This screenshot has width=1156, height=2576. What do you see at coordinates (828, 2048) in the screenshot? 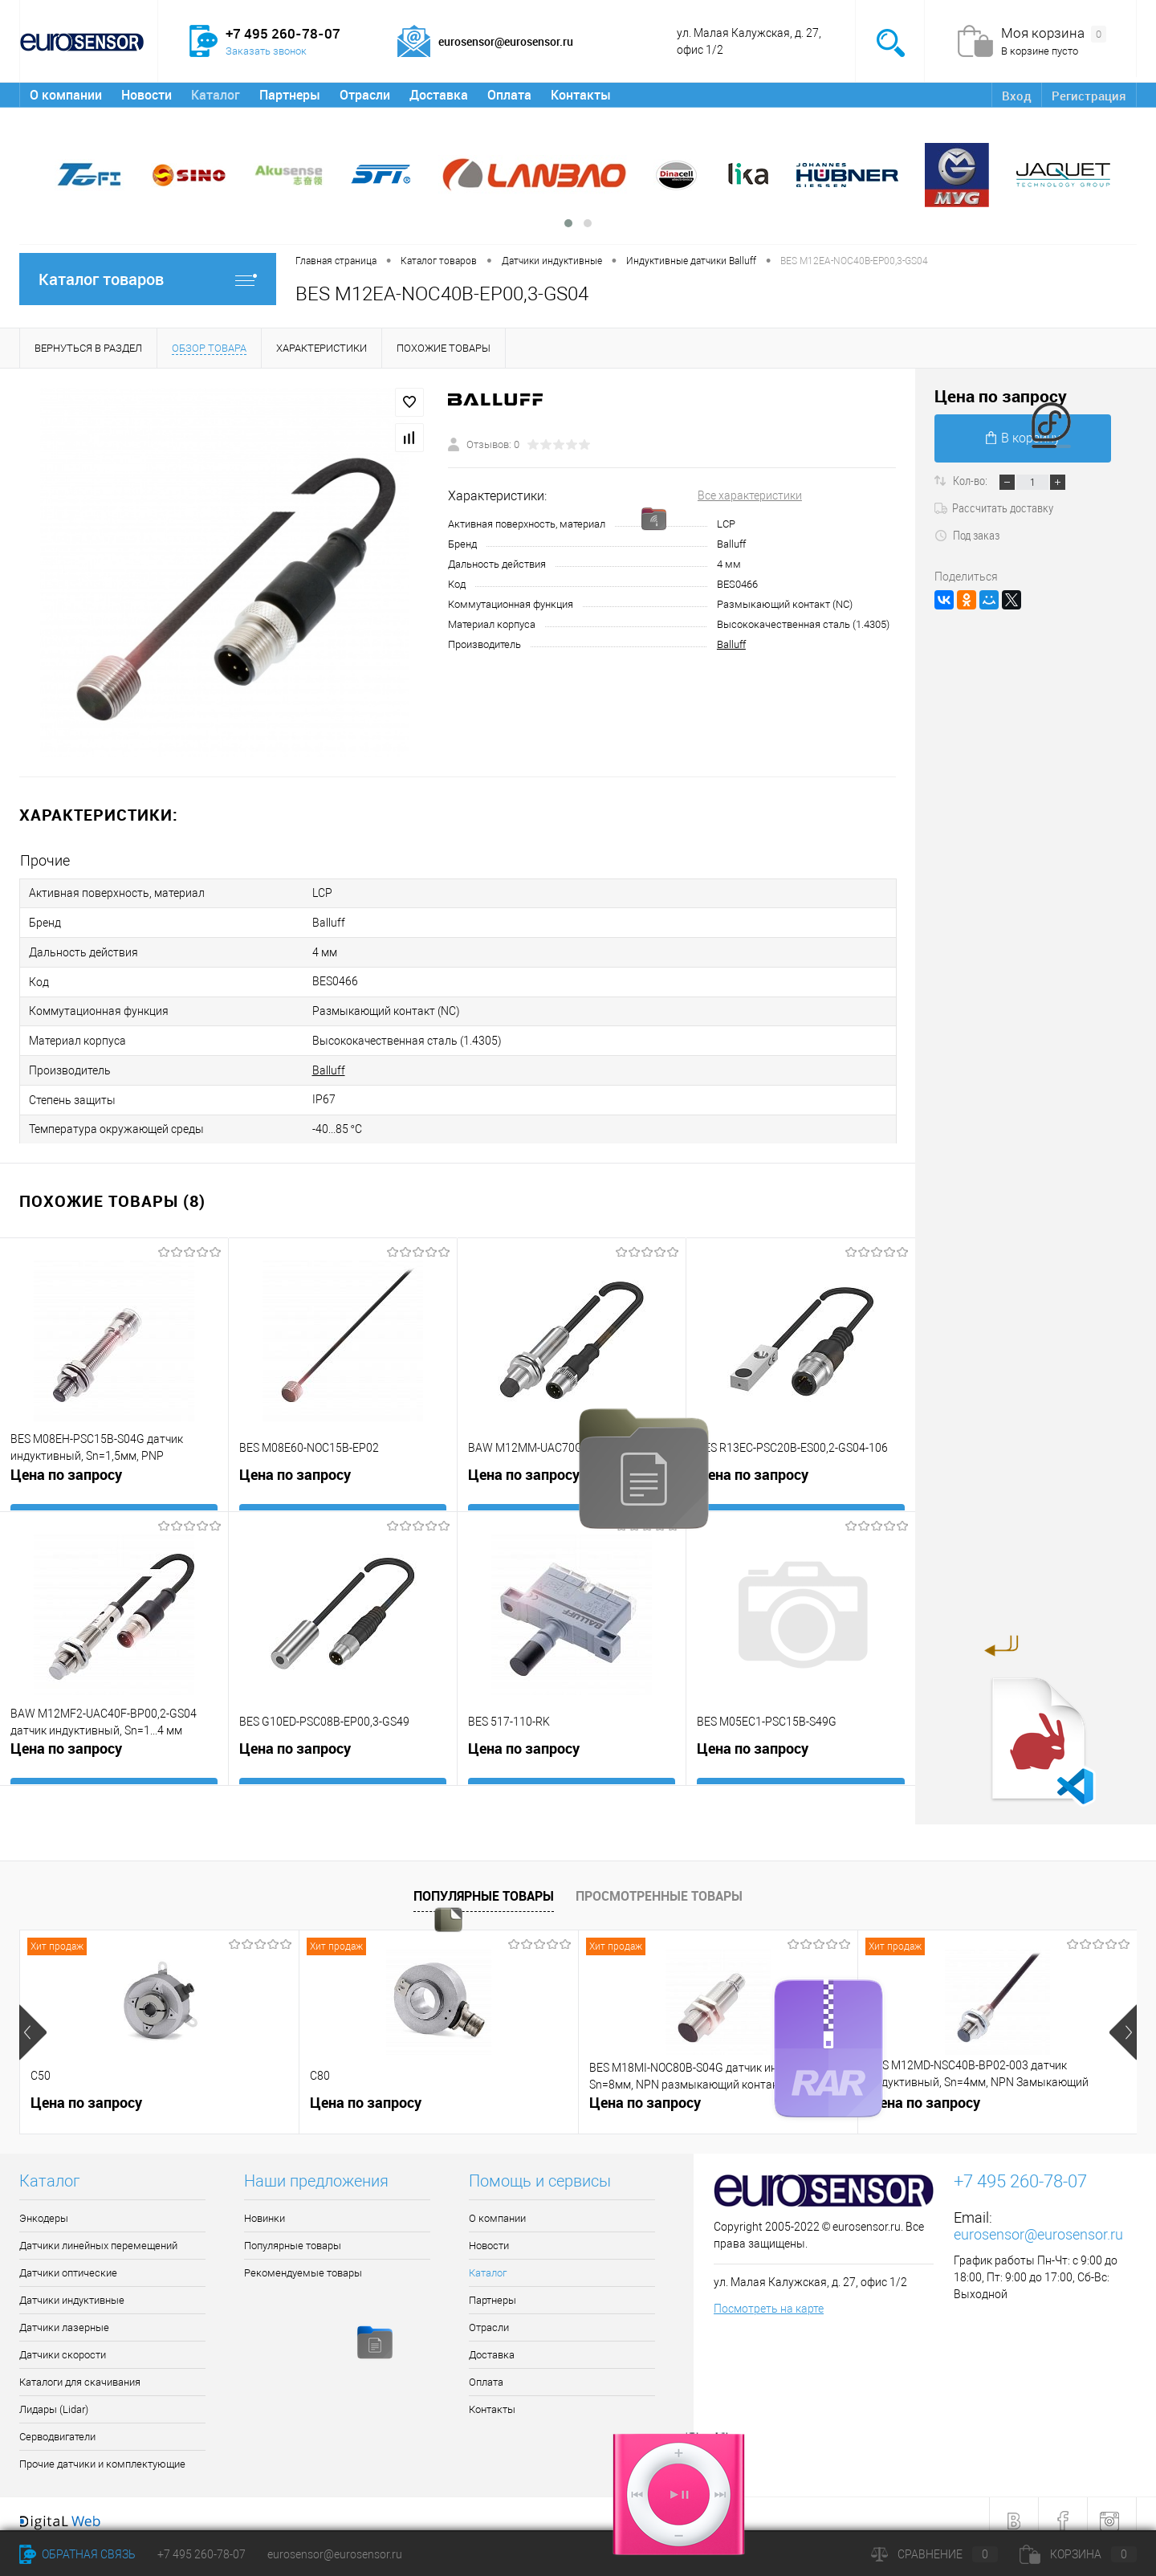
I see `a compressed RAR archive file` at bounding box center [828, 2048].